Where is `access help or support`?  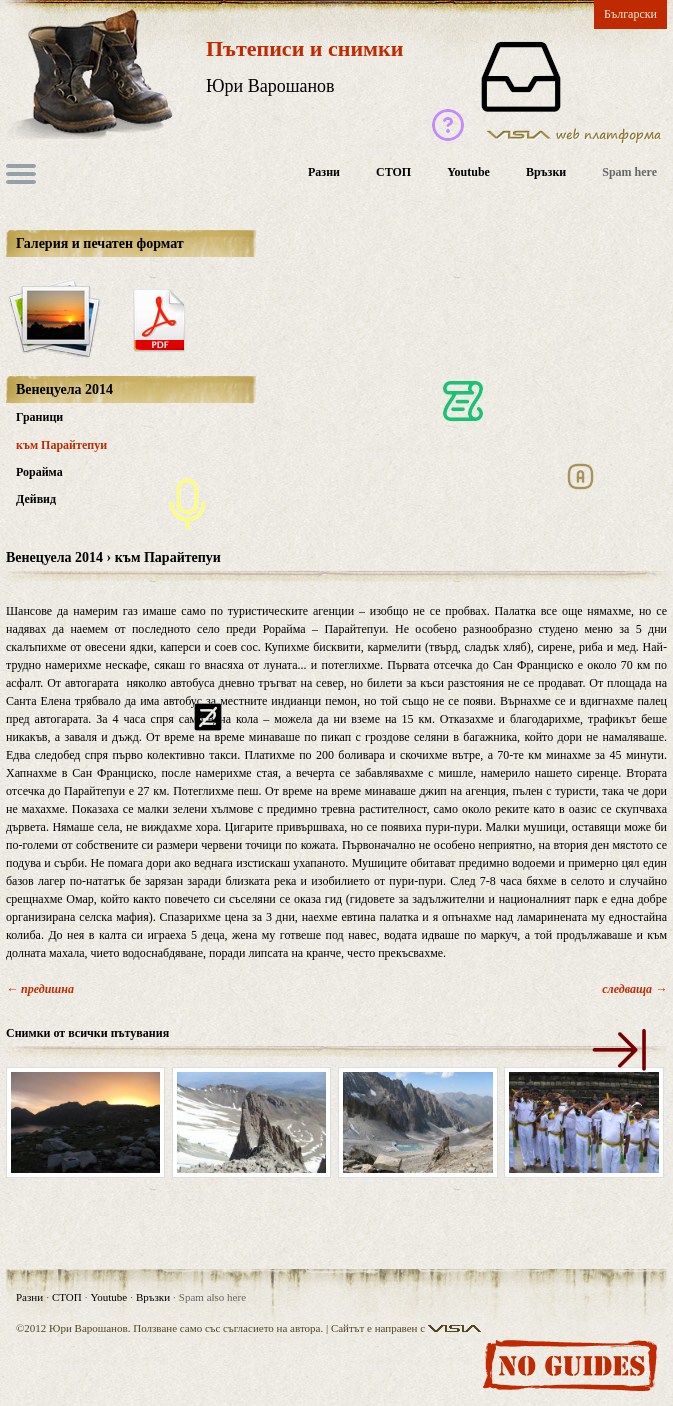
access help or support is located at coordinates (448, 125).